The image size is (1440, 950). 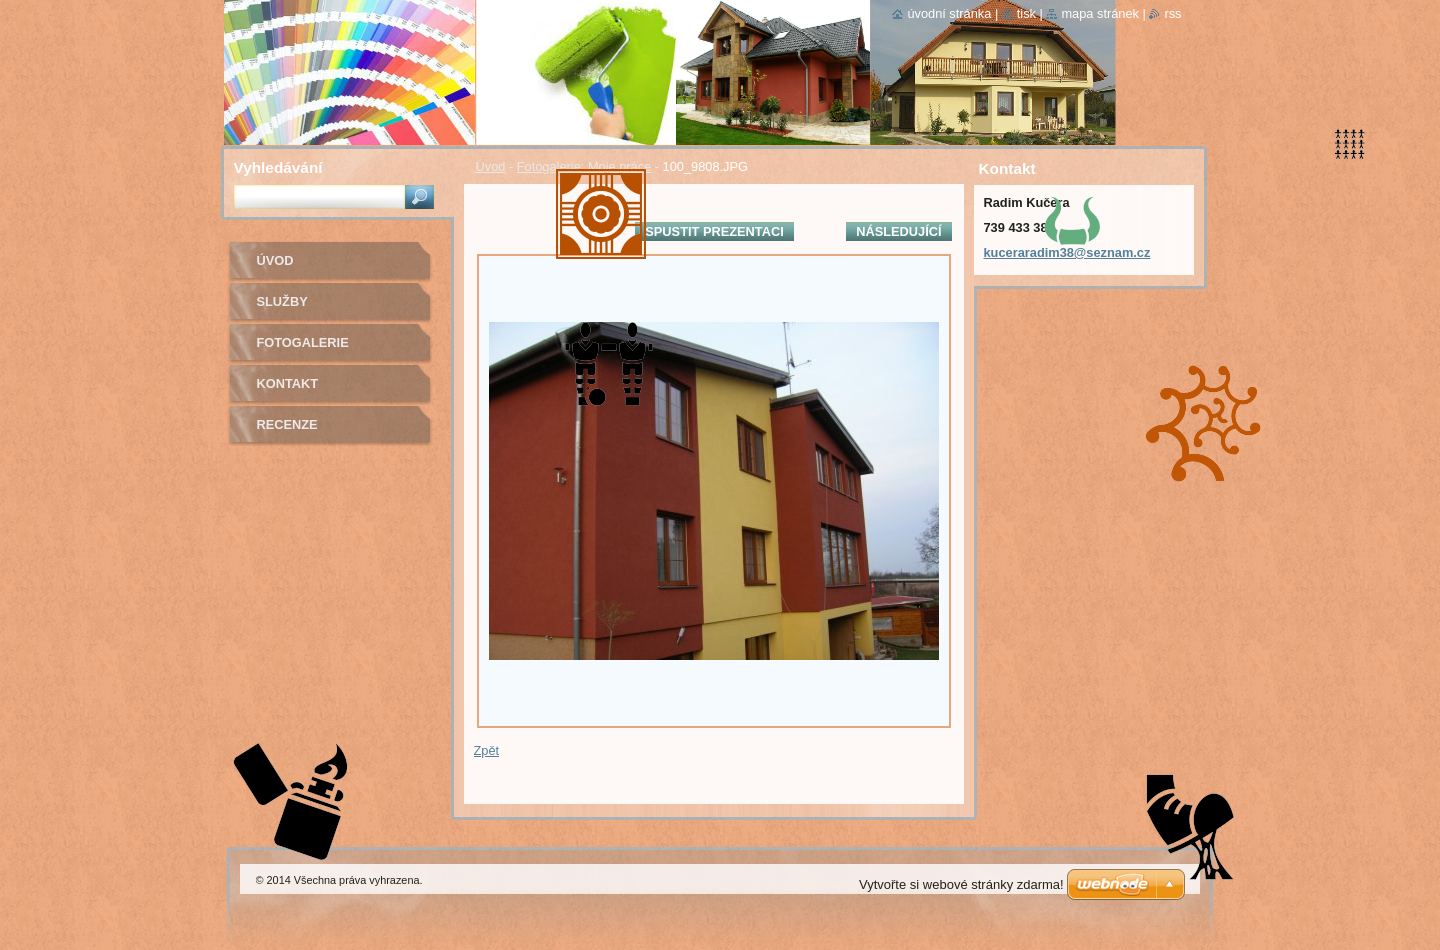 What do you see at coordinates (609, 364) in the screenshot?
I see `access foosball or table football game` at bounding box center [609, 364].